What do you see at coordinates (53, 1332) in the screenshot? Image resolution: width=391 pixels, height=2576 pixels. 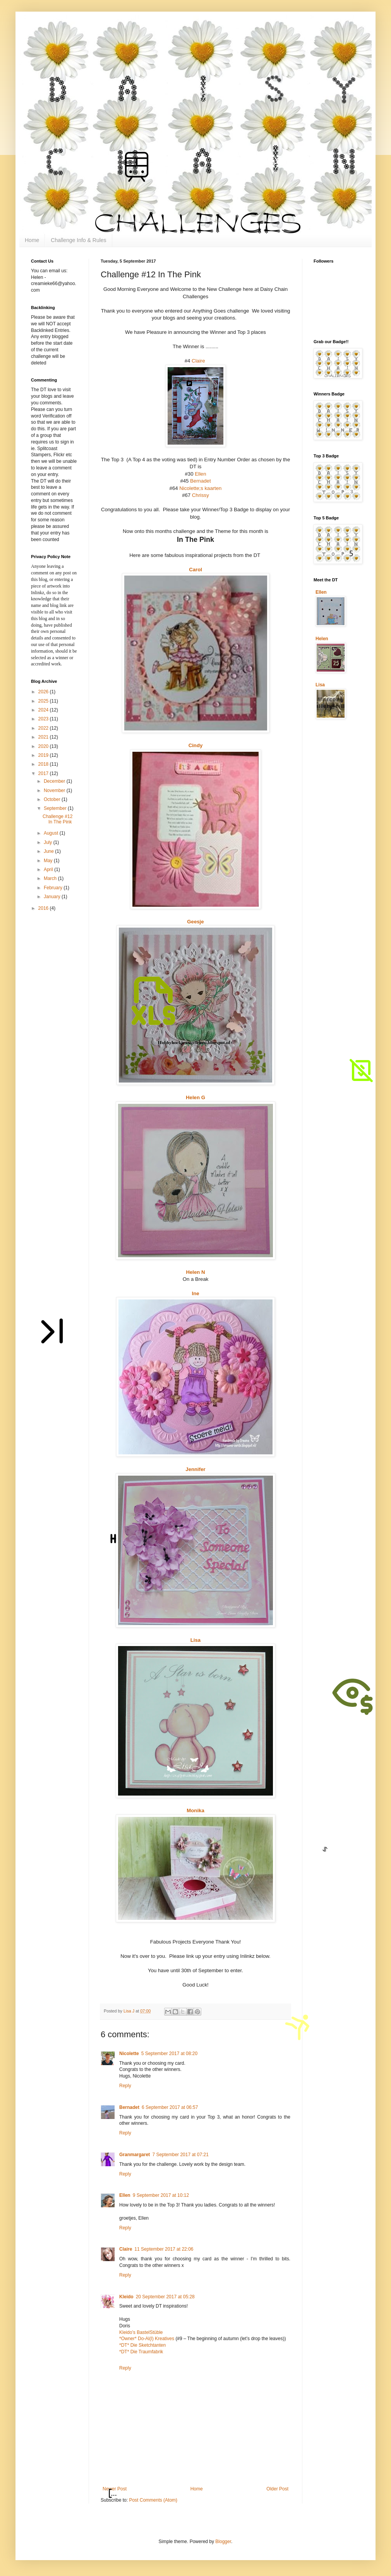 I see `skip to end of content` at bounding box center [53, 1332].